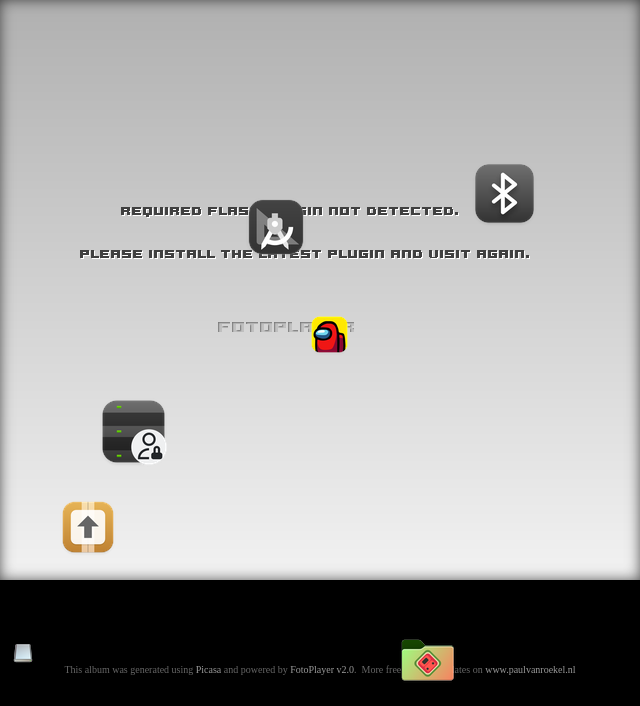 This screenshot has height=706, width=640. I want to click on launch Among Us game, so click(329, 334).